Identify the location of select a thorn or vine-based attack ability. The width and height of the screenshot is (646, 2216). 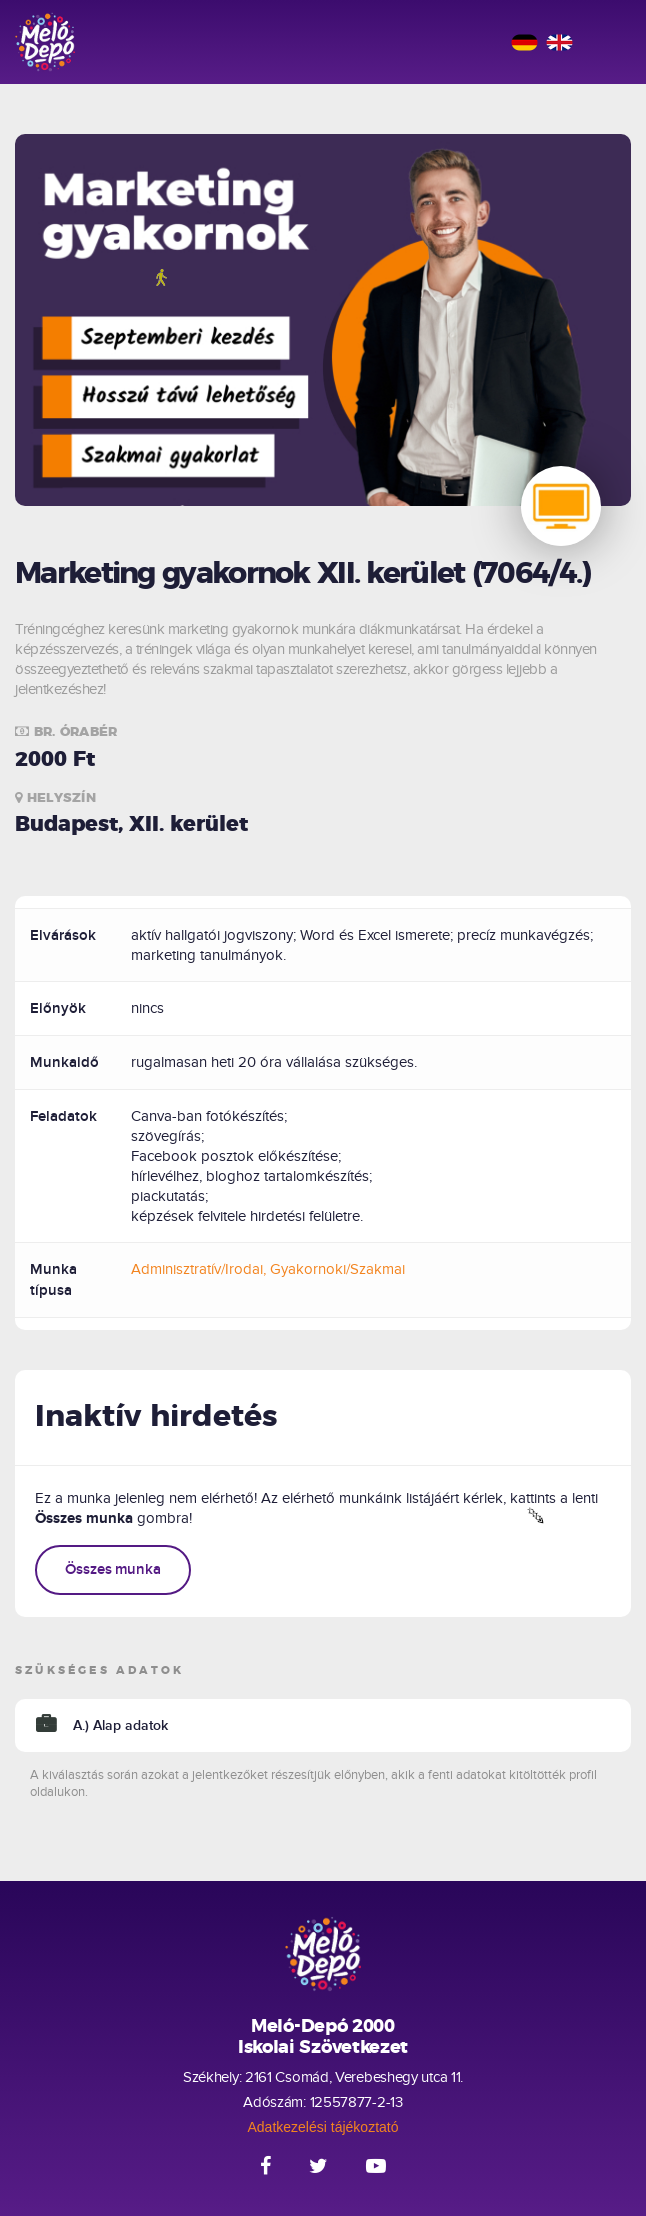
(535, 1515).